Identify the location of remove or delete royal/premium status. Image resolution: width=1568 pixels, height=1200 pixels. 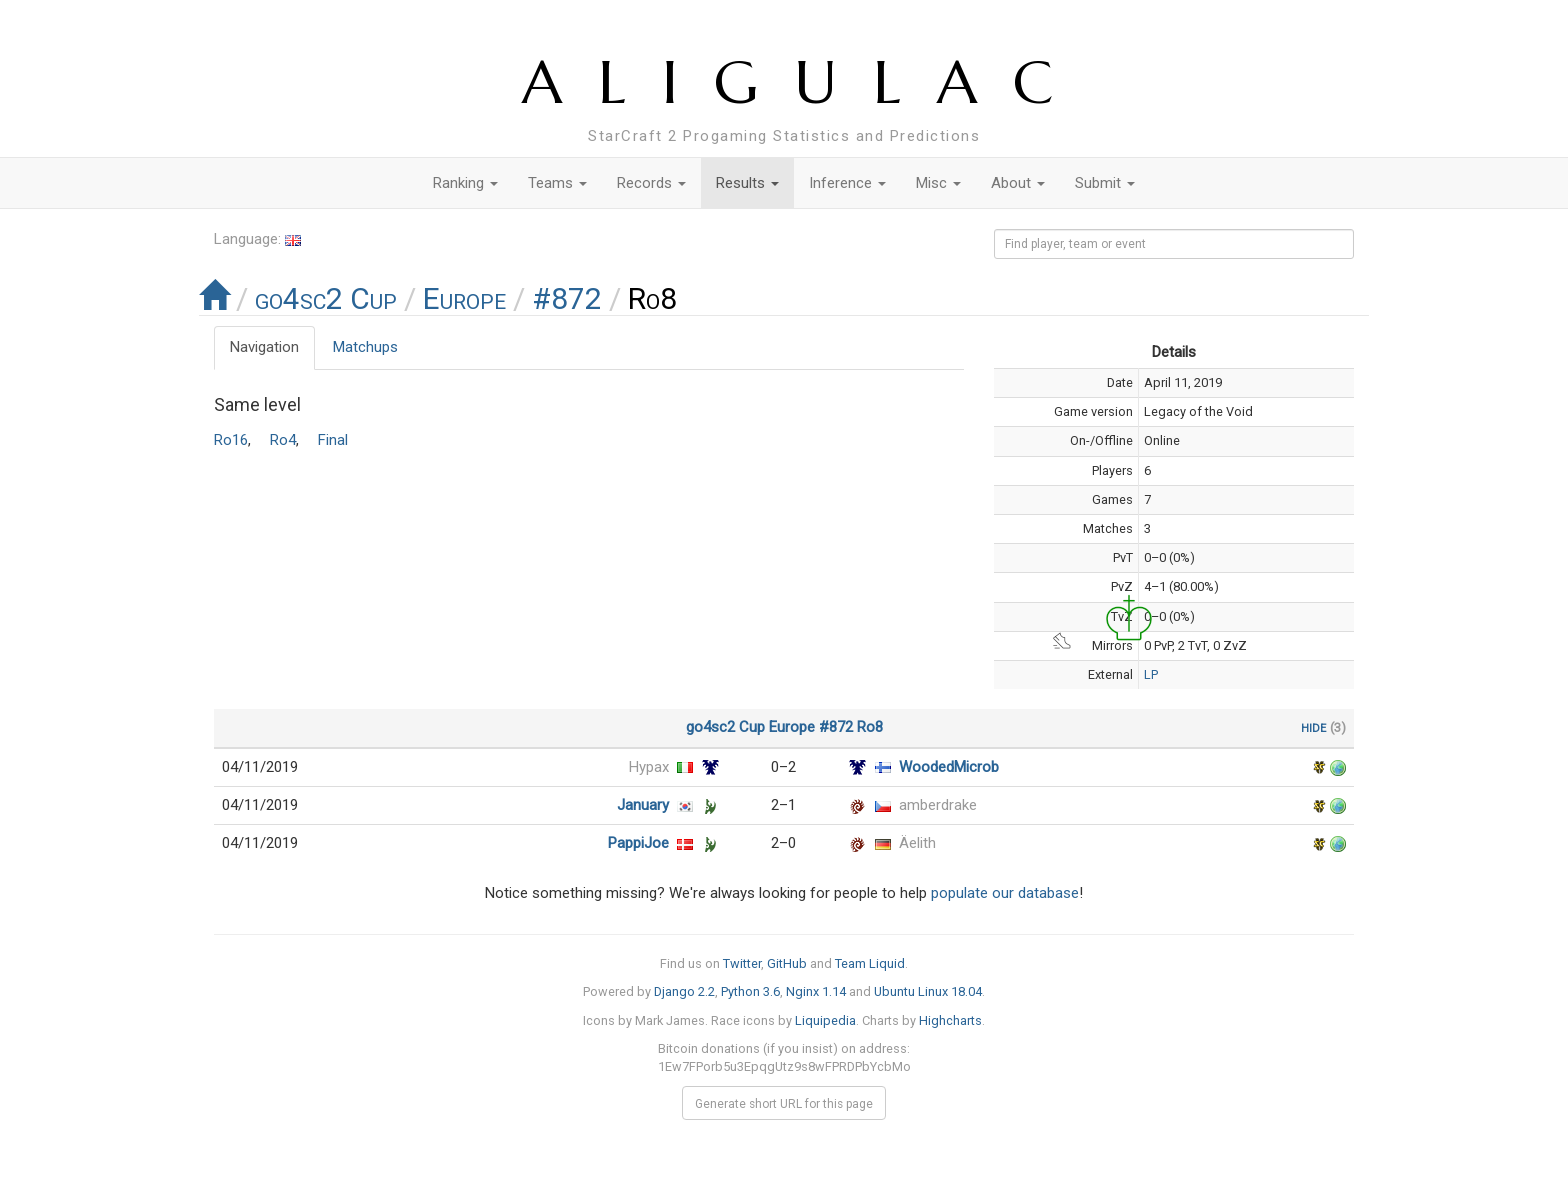
(1129, 621).